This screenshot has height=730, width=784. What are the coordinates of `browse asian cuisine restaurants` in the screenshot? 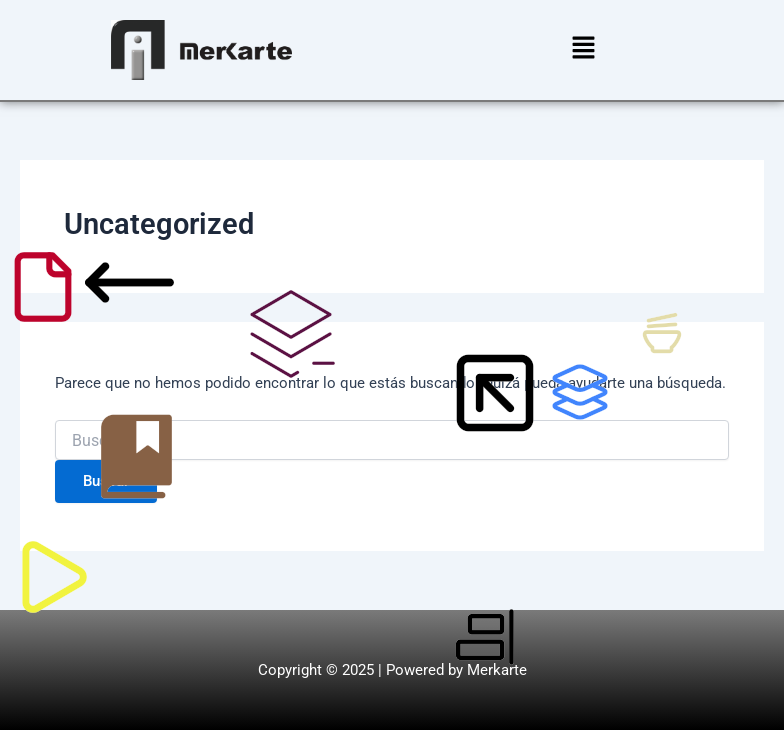 It's located at (662, 334).